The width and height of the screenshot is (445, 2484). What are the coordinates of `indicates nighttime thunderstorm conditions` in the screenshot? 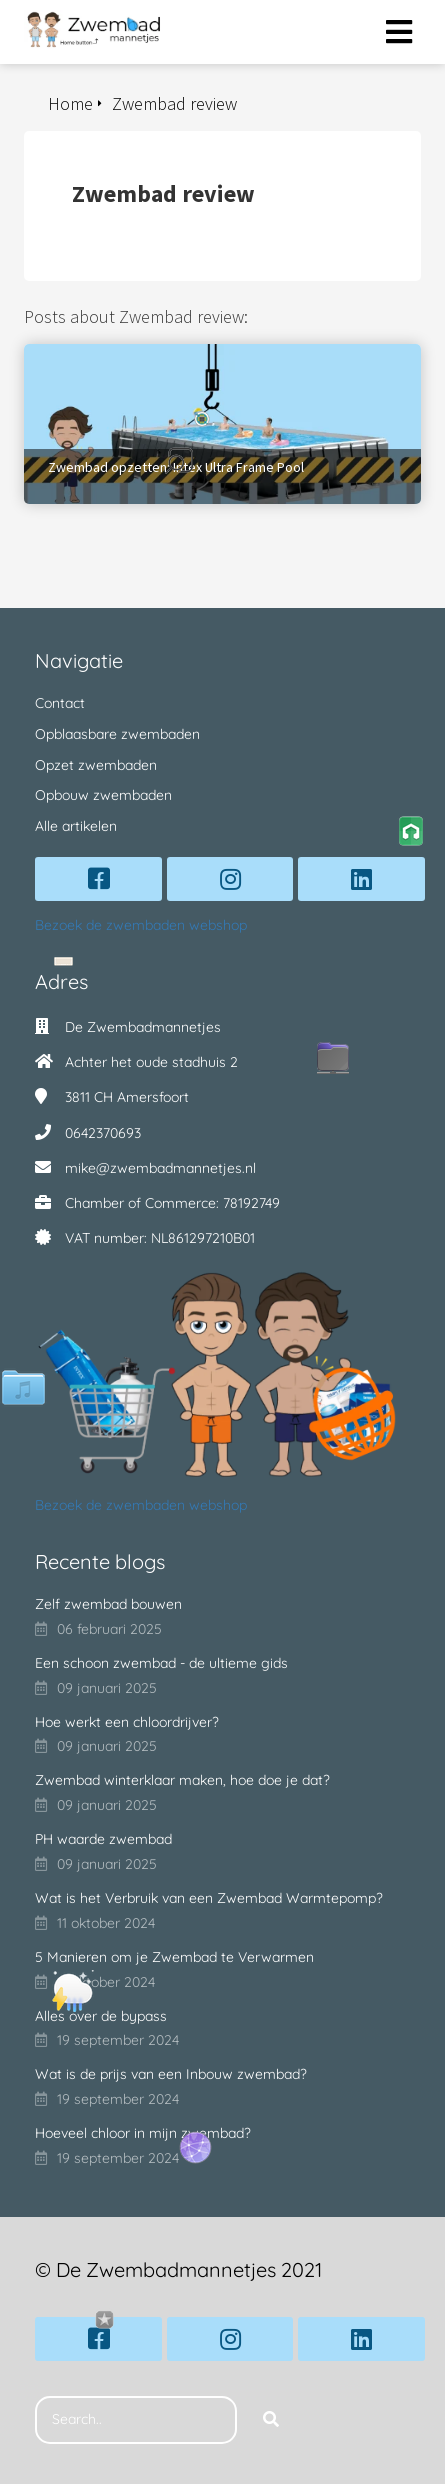 It's located at (73, 1991).